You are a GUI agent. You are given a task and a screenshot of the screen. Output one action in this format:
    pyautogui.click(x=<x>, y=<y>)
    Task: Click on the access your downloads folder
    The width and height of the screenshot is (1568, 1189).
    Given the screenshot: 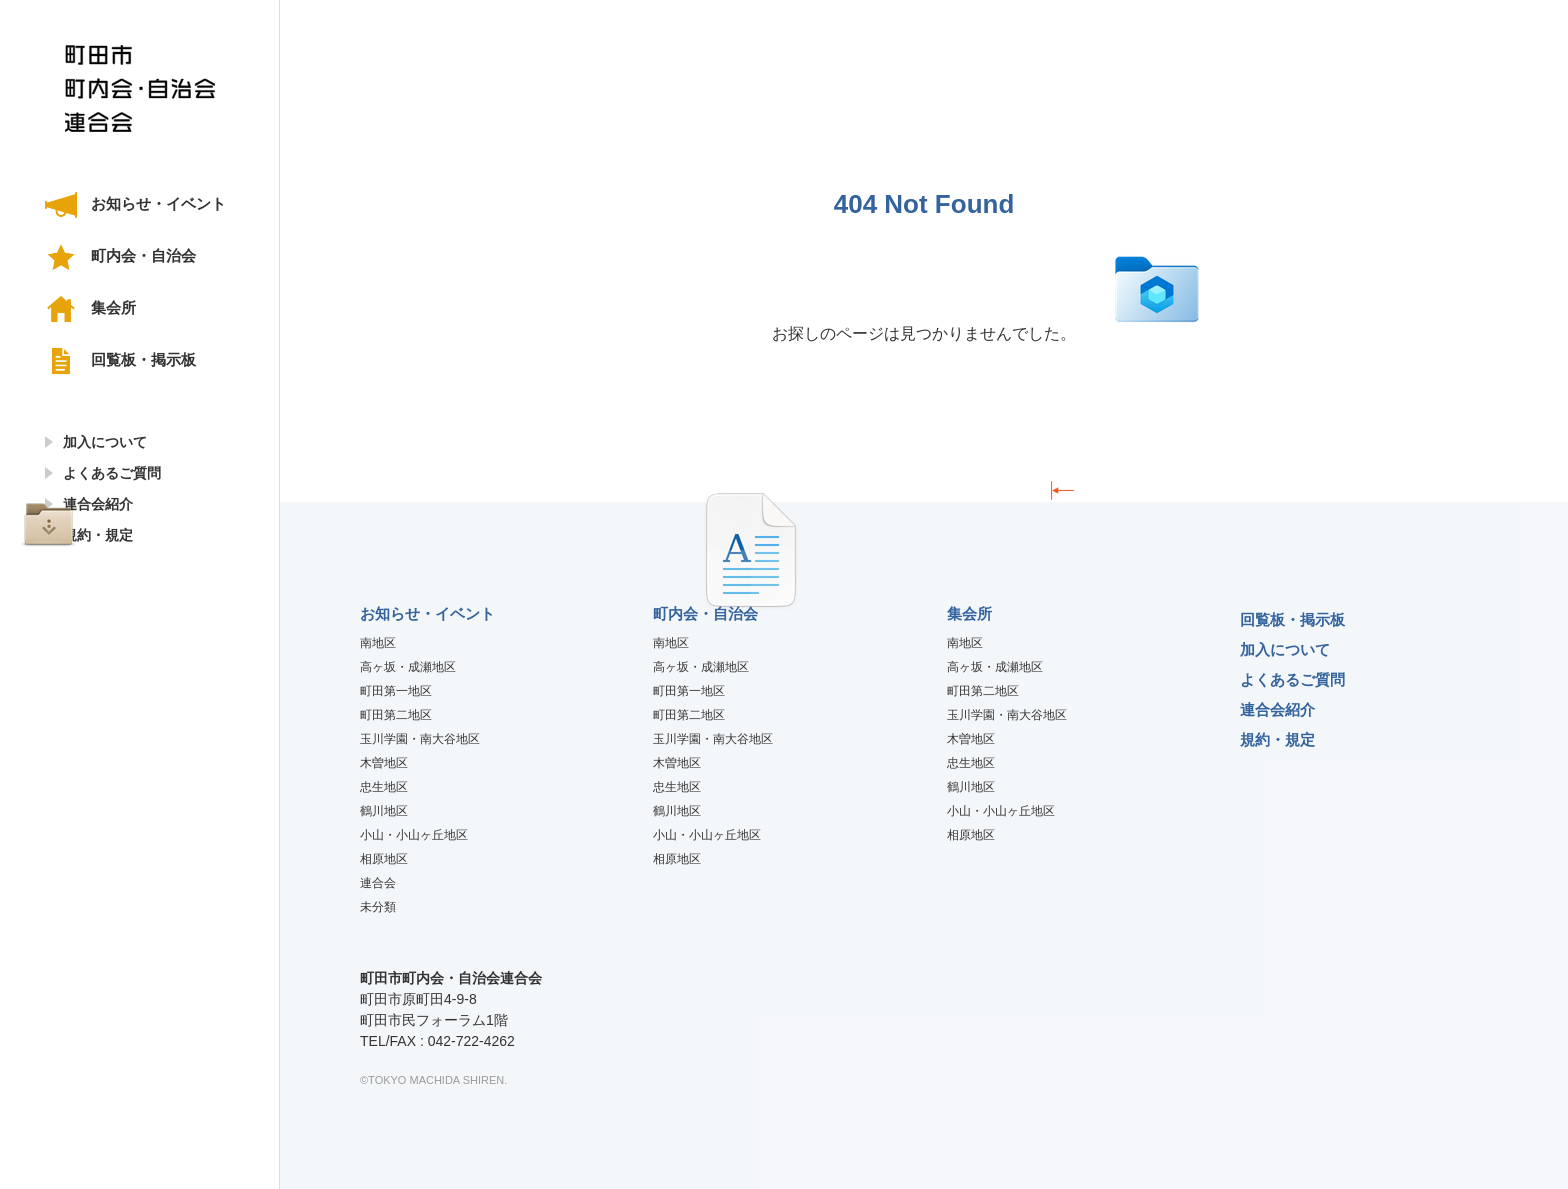 What is the action you would take?
    pyautogui.click(x=48, y=526)
    